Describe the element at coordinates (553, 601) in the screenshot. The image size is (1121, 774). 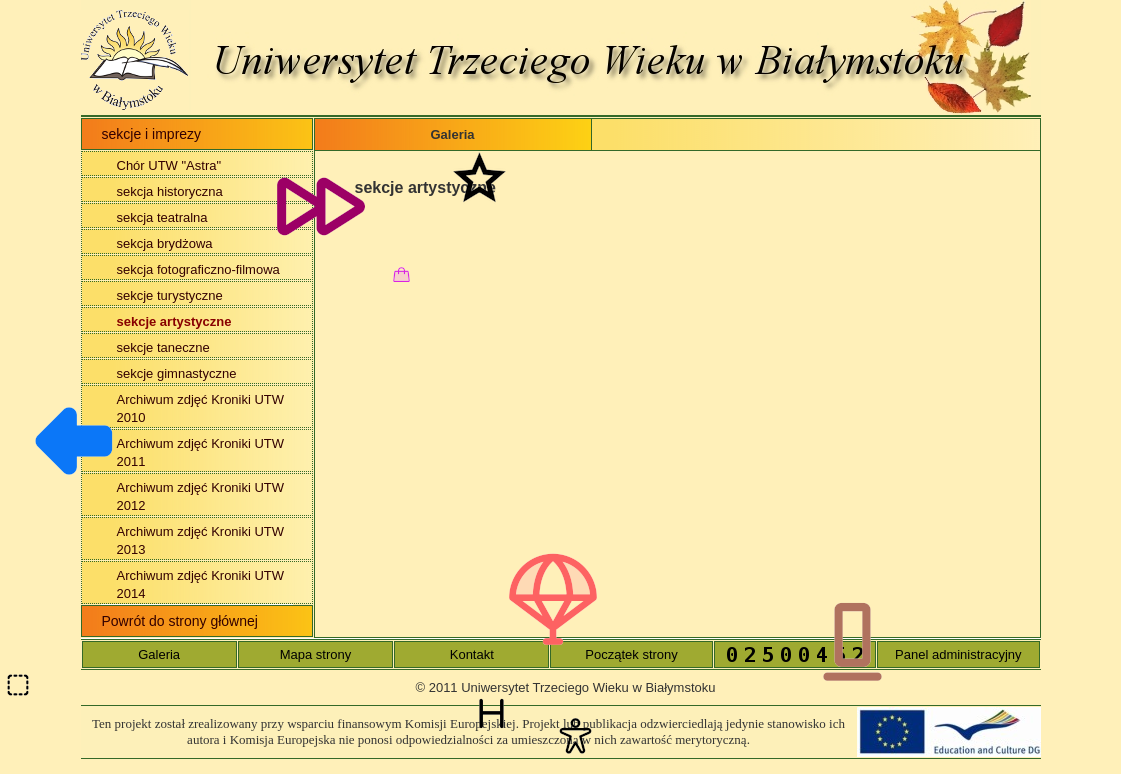
I see `access emergency or backup recovery options` at that location.